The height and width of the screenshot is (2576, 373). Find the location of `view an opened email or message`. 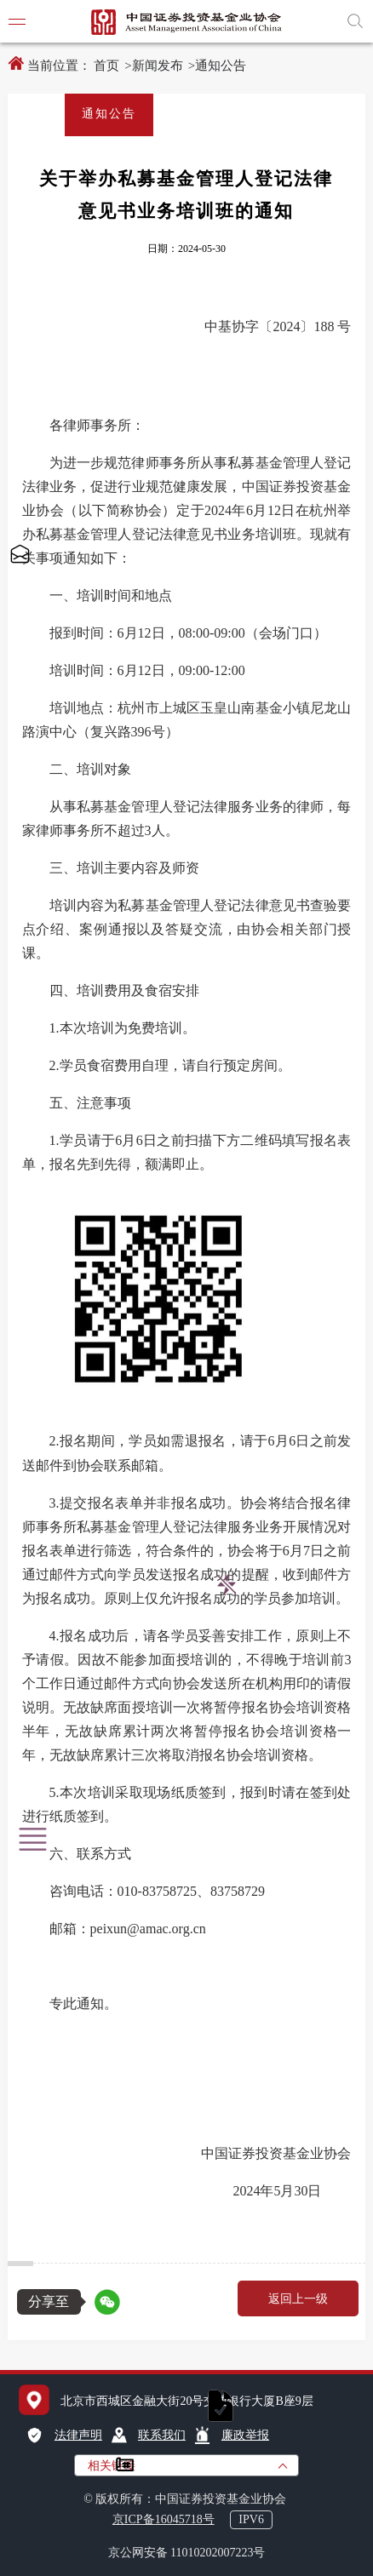

view an opened email or message is located at coordinates (20, 553).